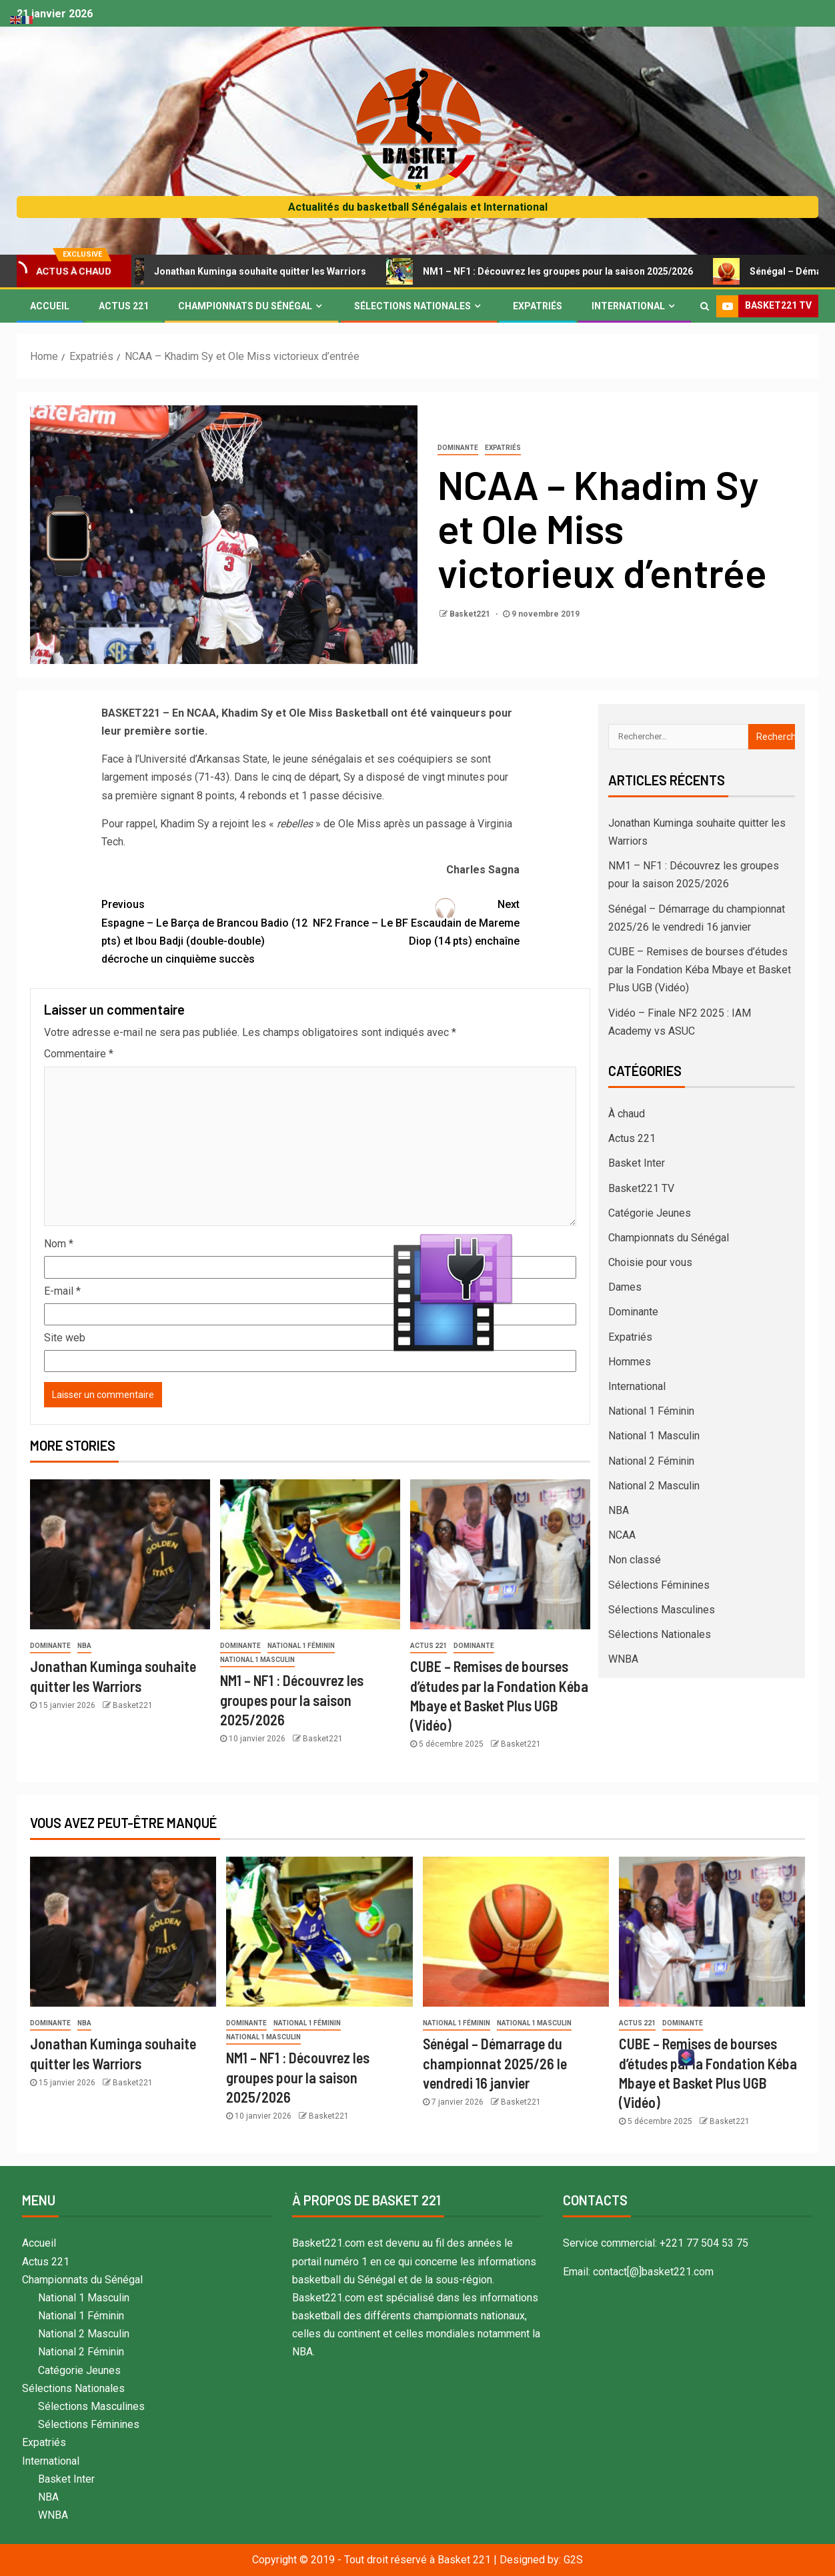 Image resolution: width=835 pixels, height=2576 pixels. I want to click on access third-party video filters or plugins, so click(453, 1292).